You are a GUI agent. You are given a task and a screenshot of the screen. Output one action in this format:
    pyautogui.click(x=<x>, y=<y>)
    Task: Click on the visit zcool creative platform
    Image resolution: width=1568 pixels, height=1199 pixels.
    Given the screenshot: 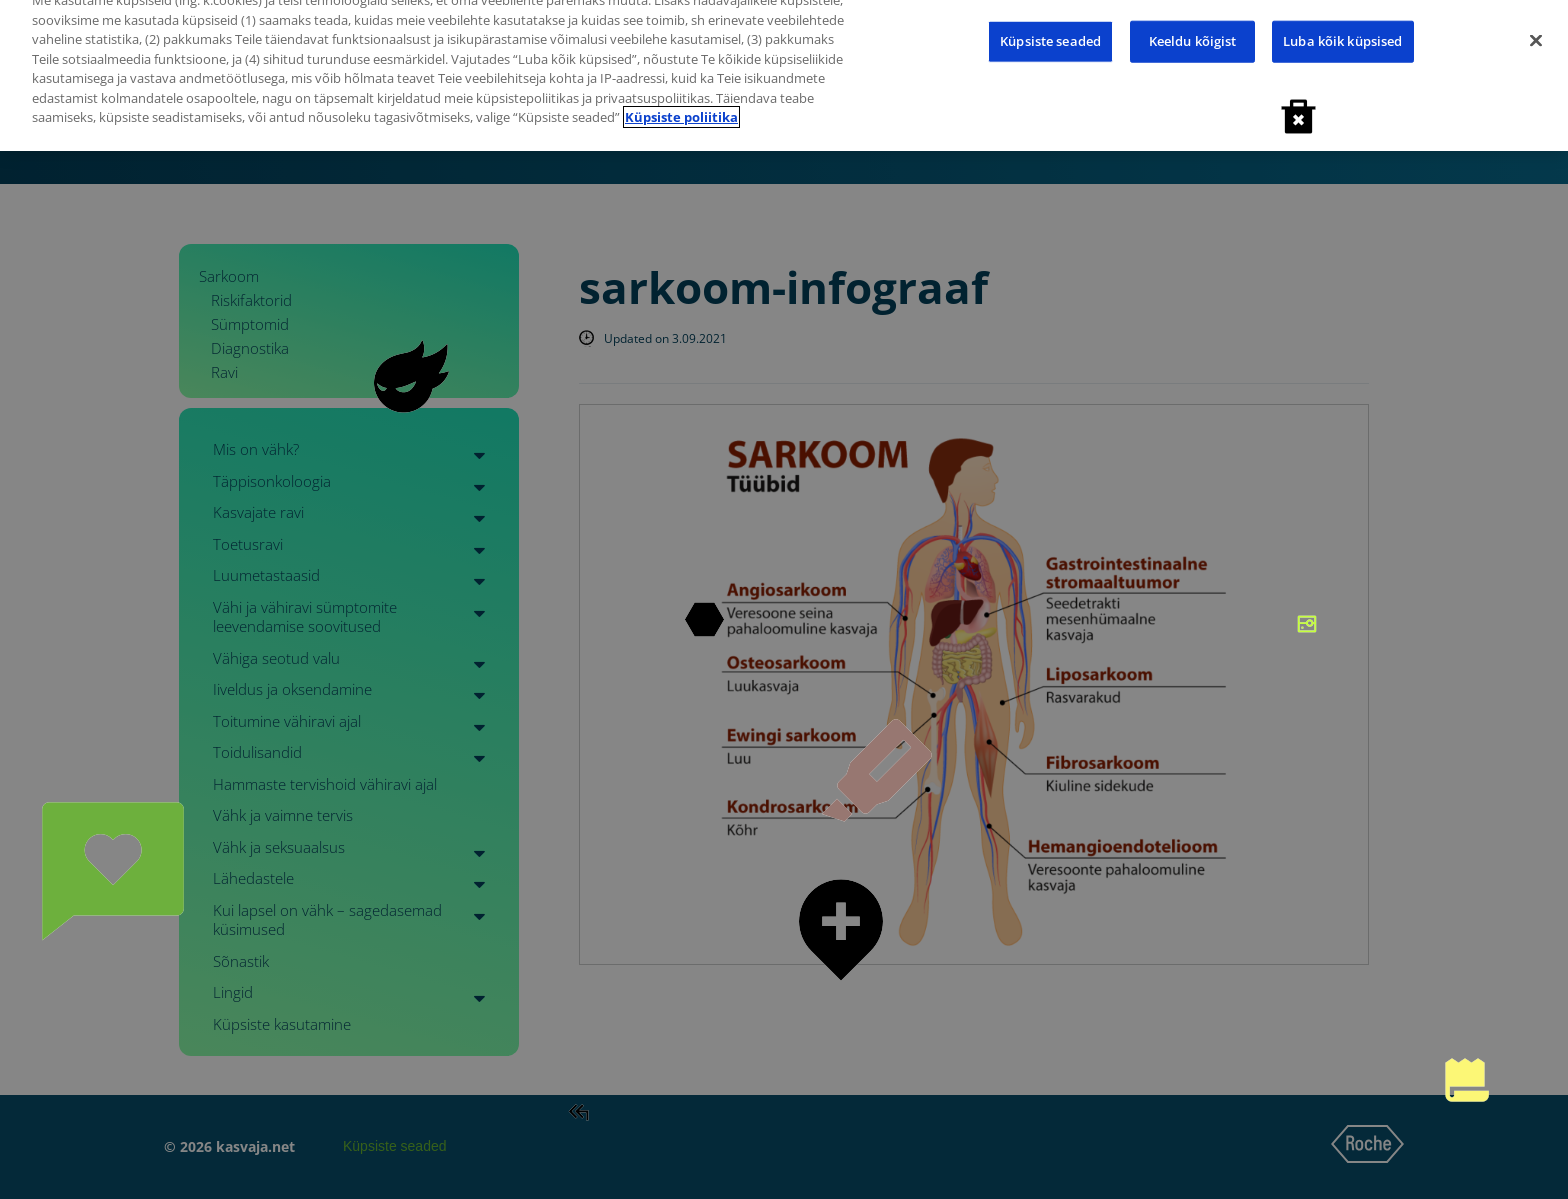 What is the action you would take?
    pyautogui.click(x=411, y=376)
    